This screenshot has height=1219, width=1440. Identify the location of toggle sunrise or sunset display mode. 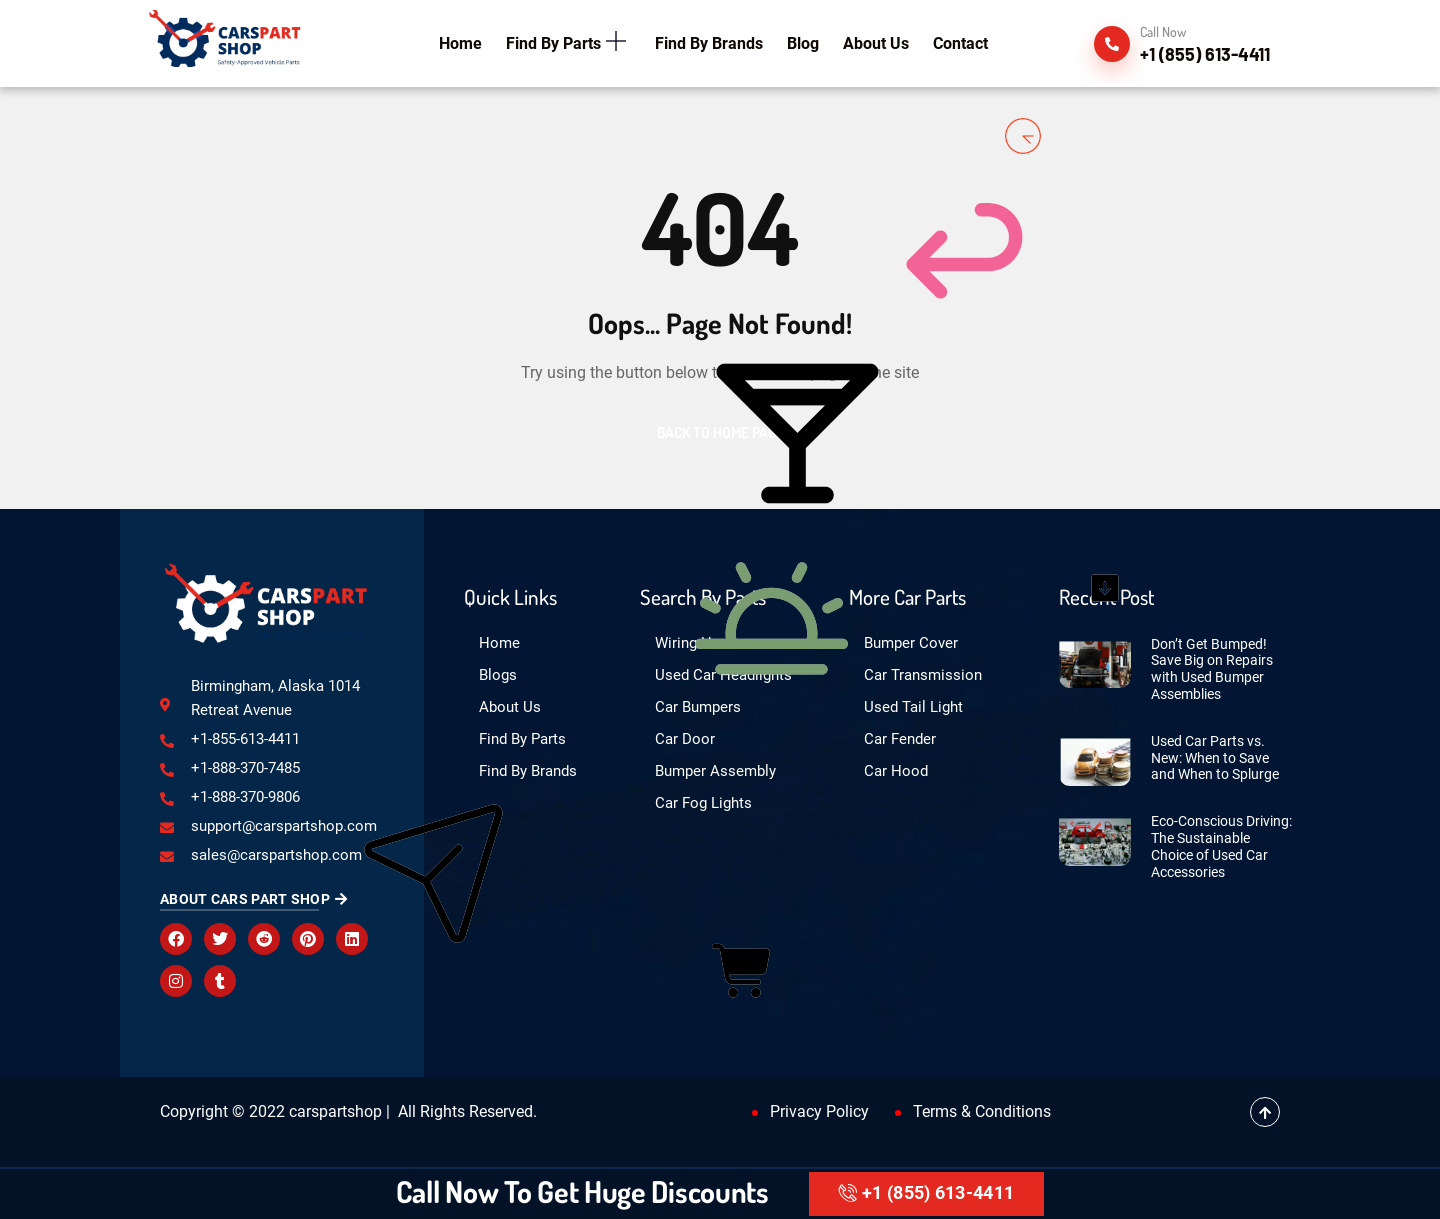
(771, 623).